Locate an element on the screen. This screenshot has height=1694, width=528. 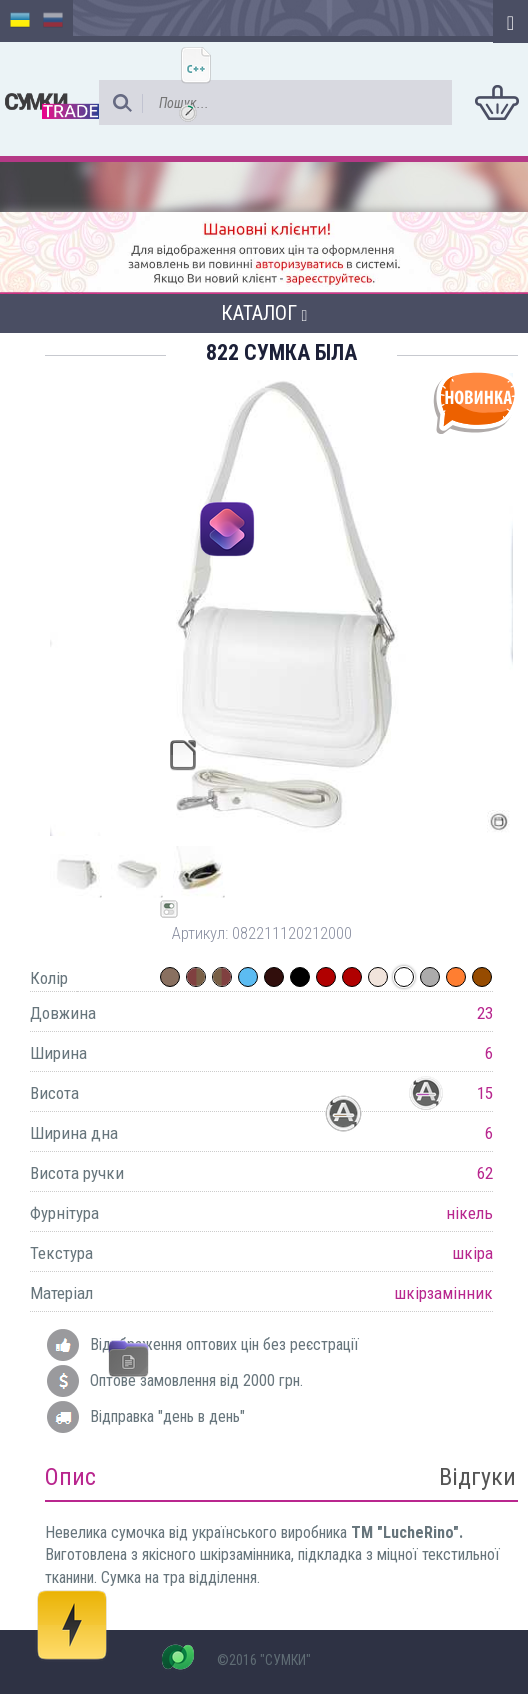
open Microsoft Dataverse app is located at coordinates (178, 1657).